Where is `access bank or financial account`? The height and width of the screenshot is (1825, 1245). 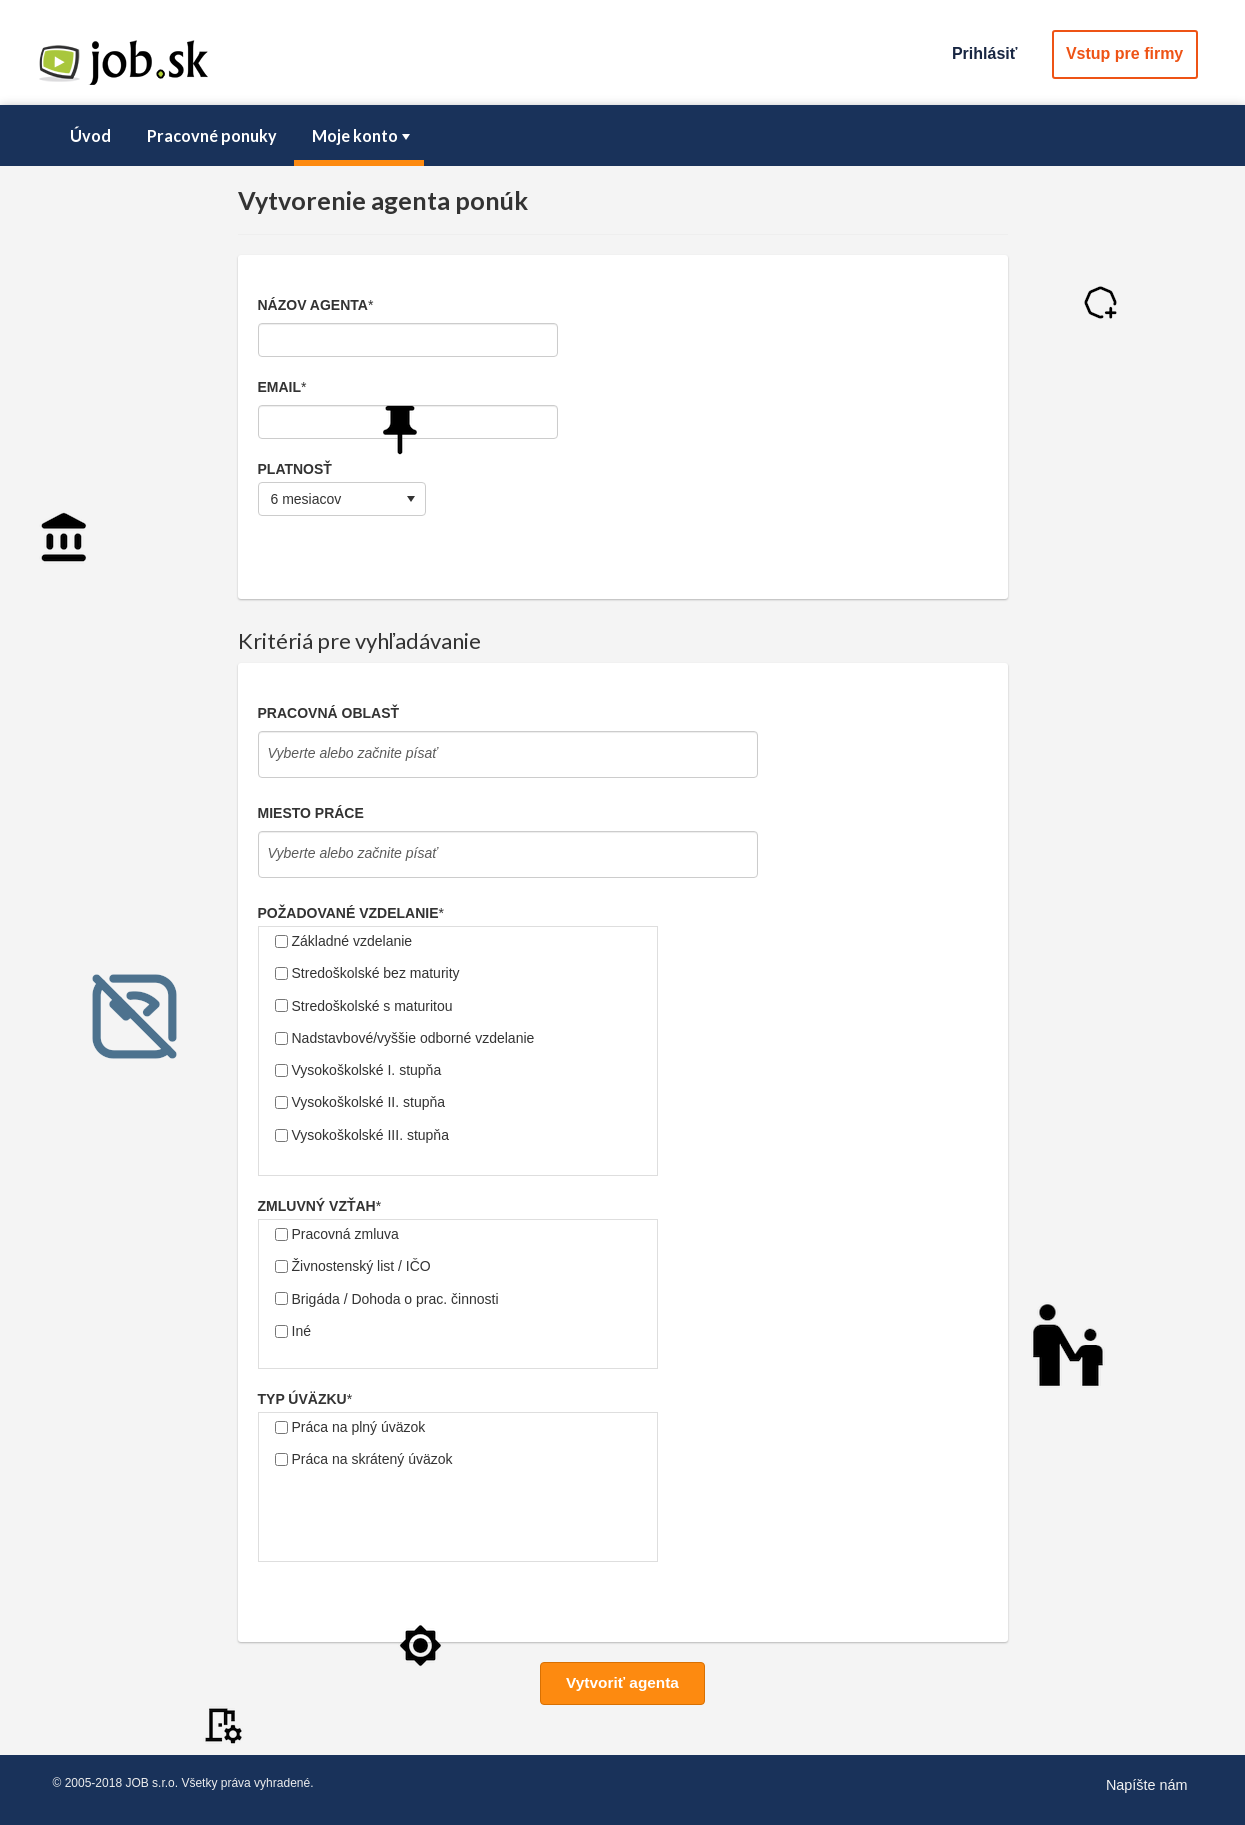 access bank or financial account is located at coordinates (65, 538).